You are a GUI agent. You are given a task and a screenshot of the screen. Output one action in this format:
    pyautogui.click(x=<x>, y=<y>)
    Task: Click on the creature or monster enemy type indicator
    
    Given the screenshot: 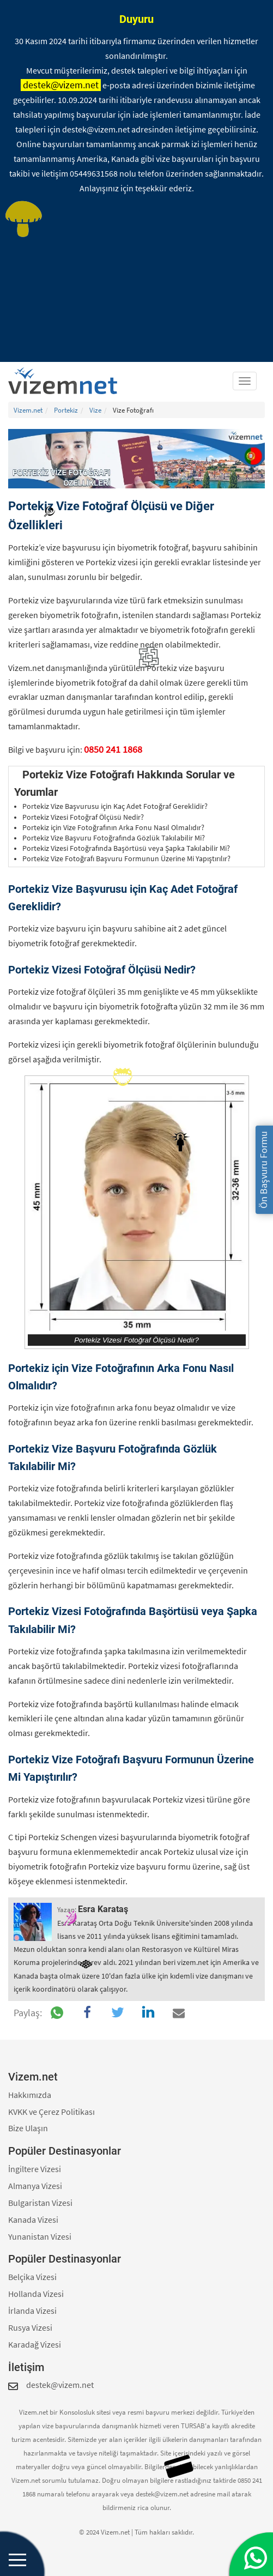 What is the action you would take?
    pyautogui.click(x=123, y=1077)
    